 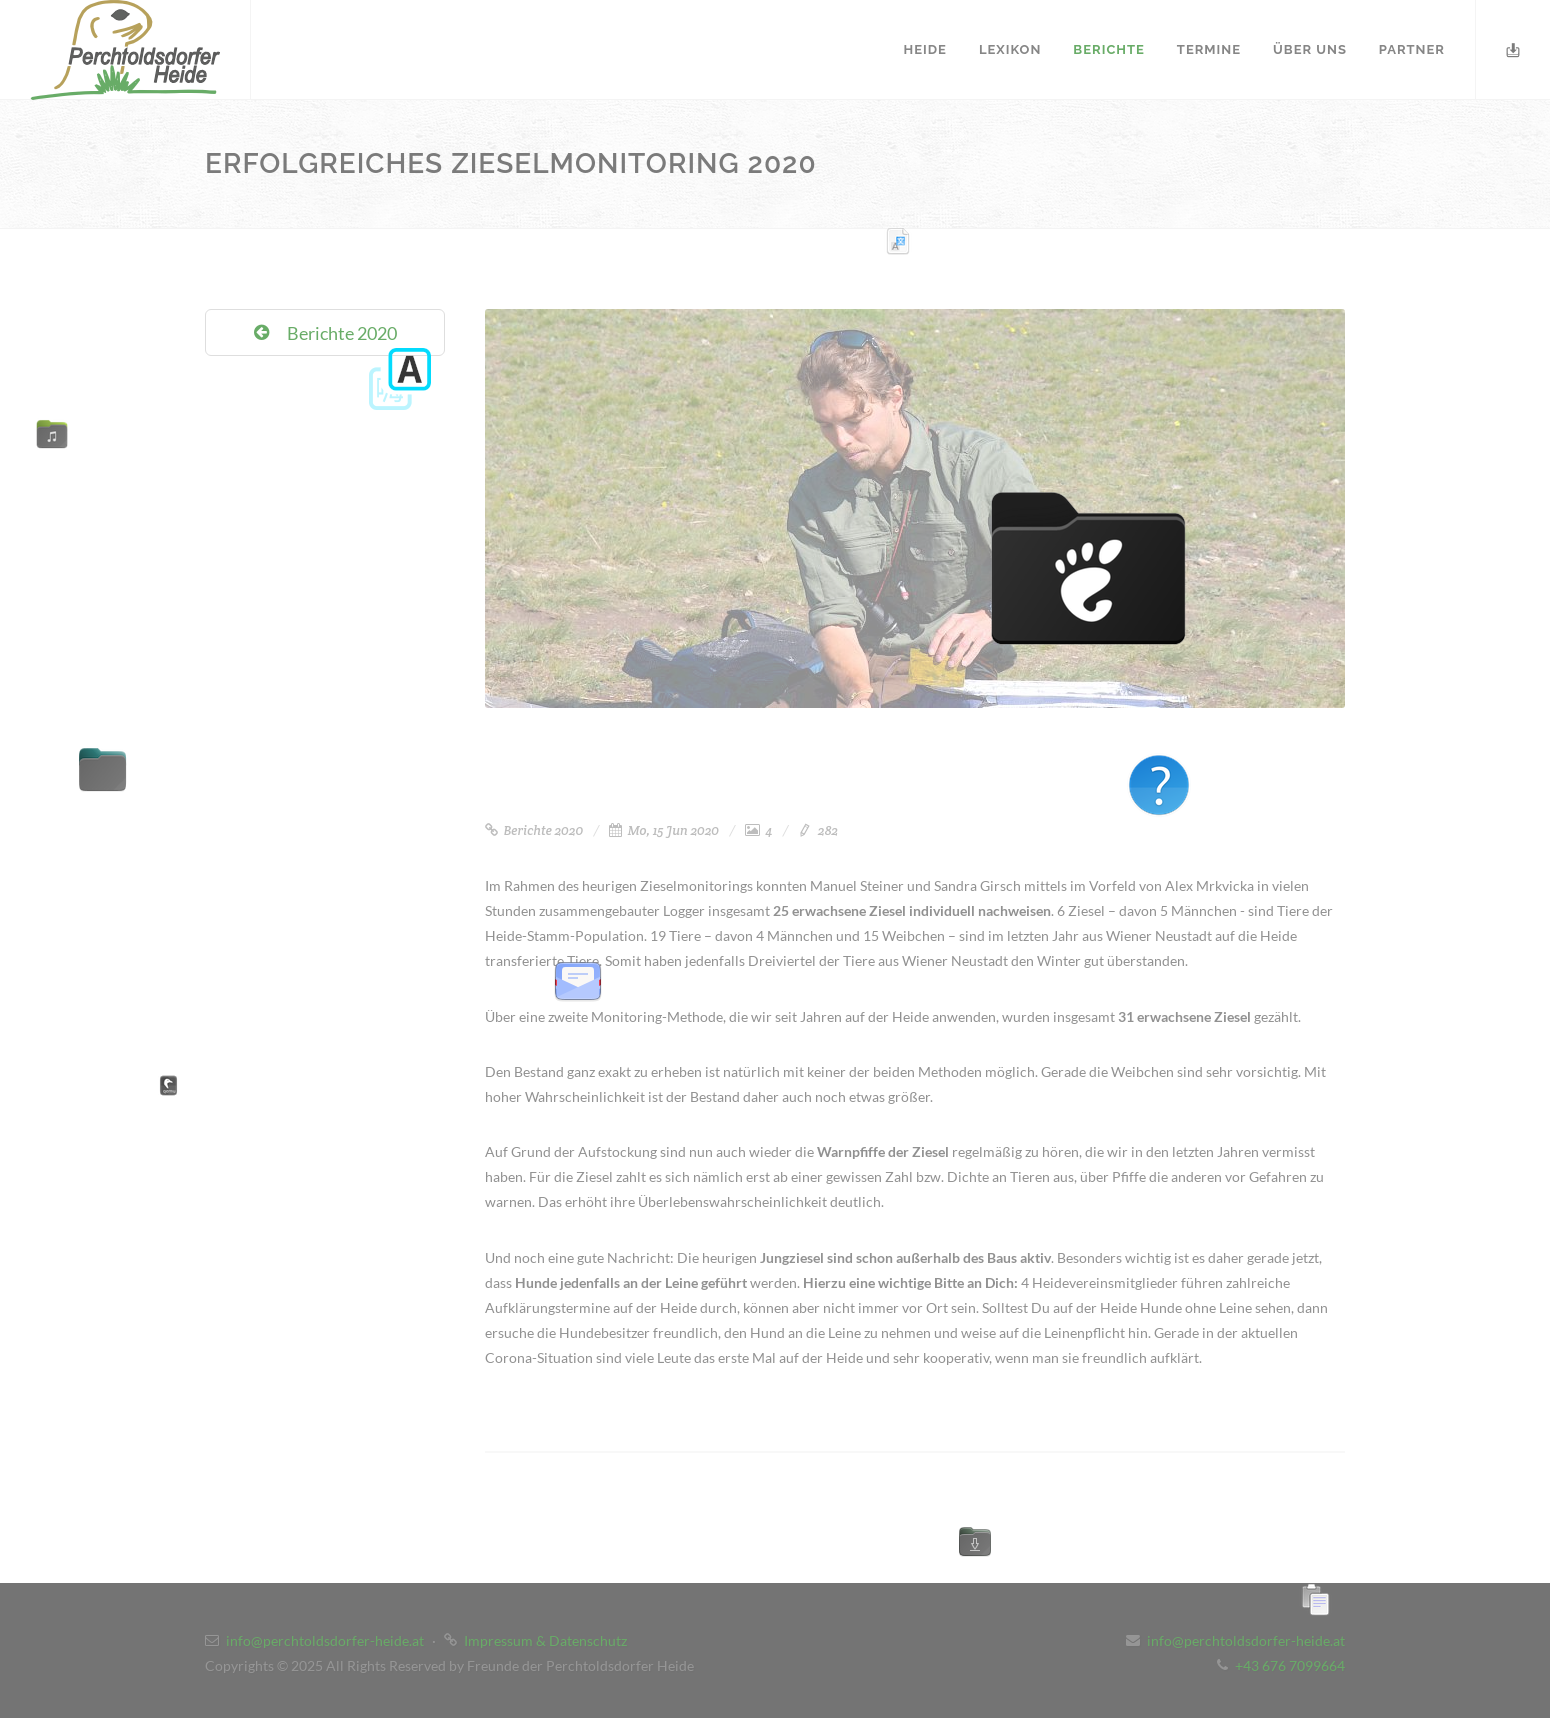 What do you see at coordinates (102, 769) in the screenshot?
I see `open folder to view contents` at bounding box center [102, 769].